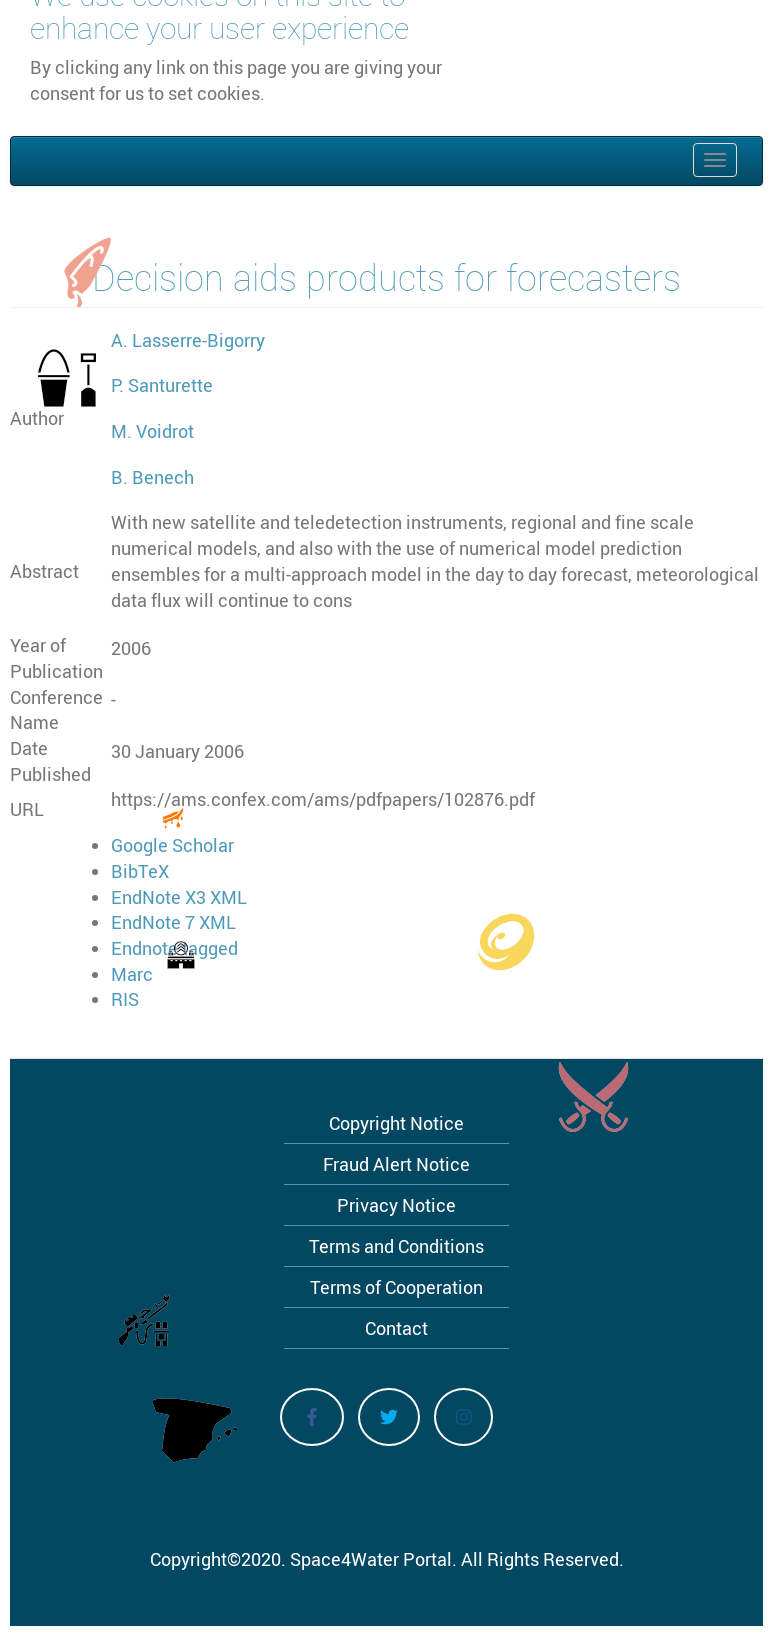 This screenshot has height=1642, width=773. I want to click on represents a military or defensive structure in a game, so click(181, 955).